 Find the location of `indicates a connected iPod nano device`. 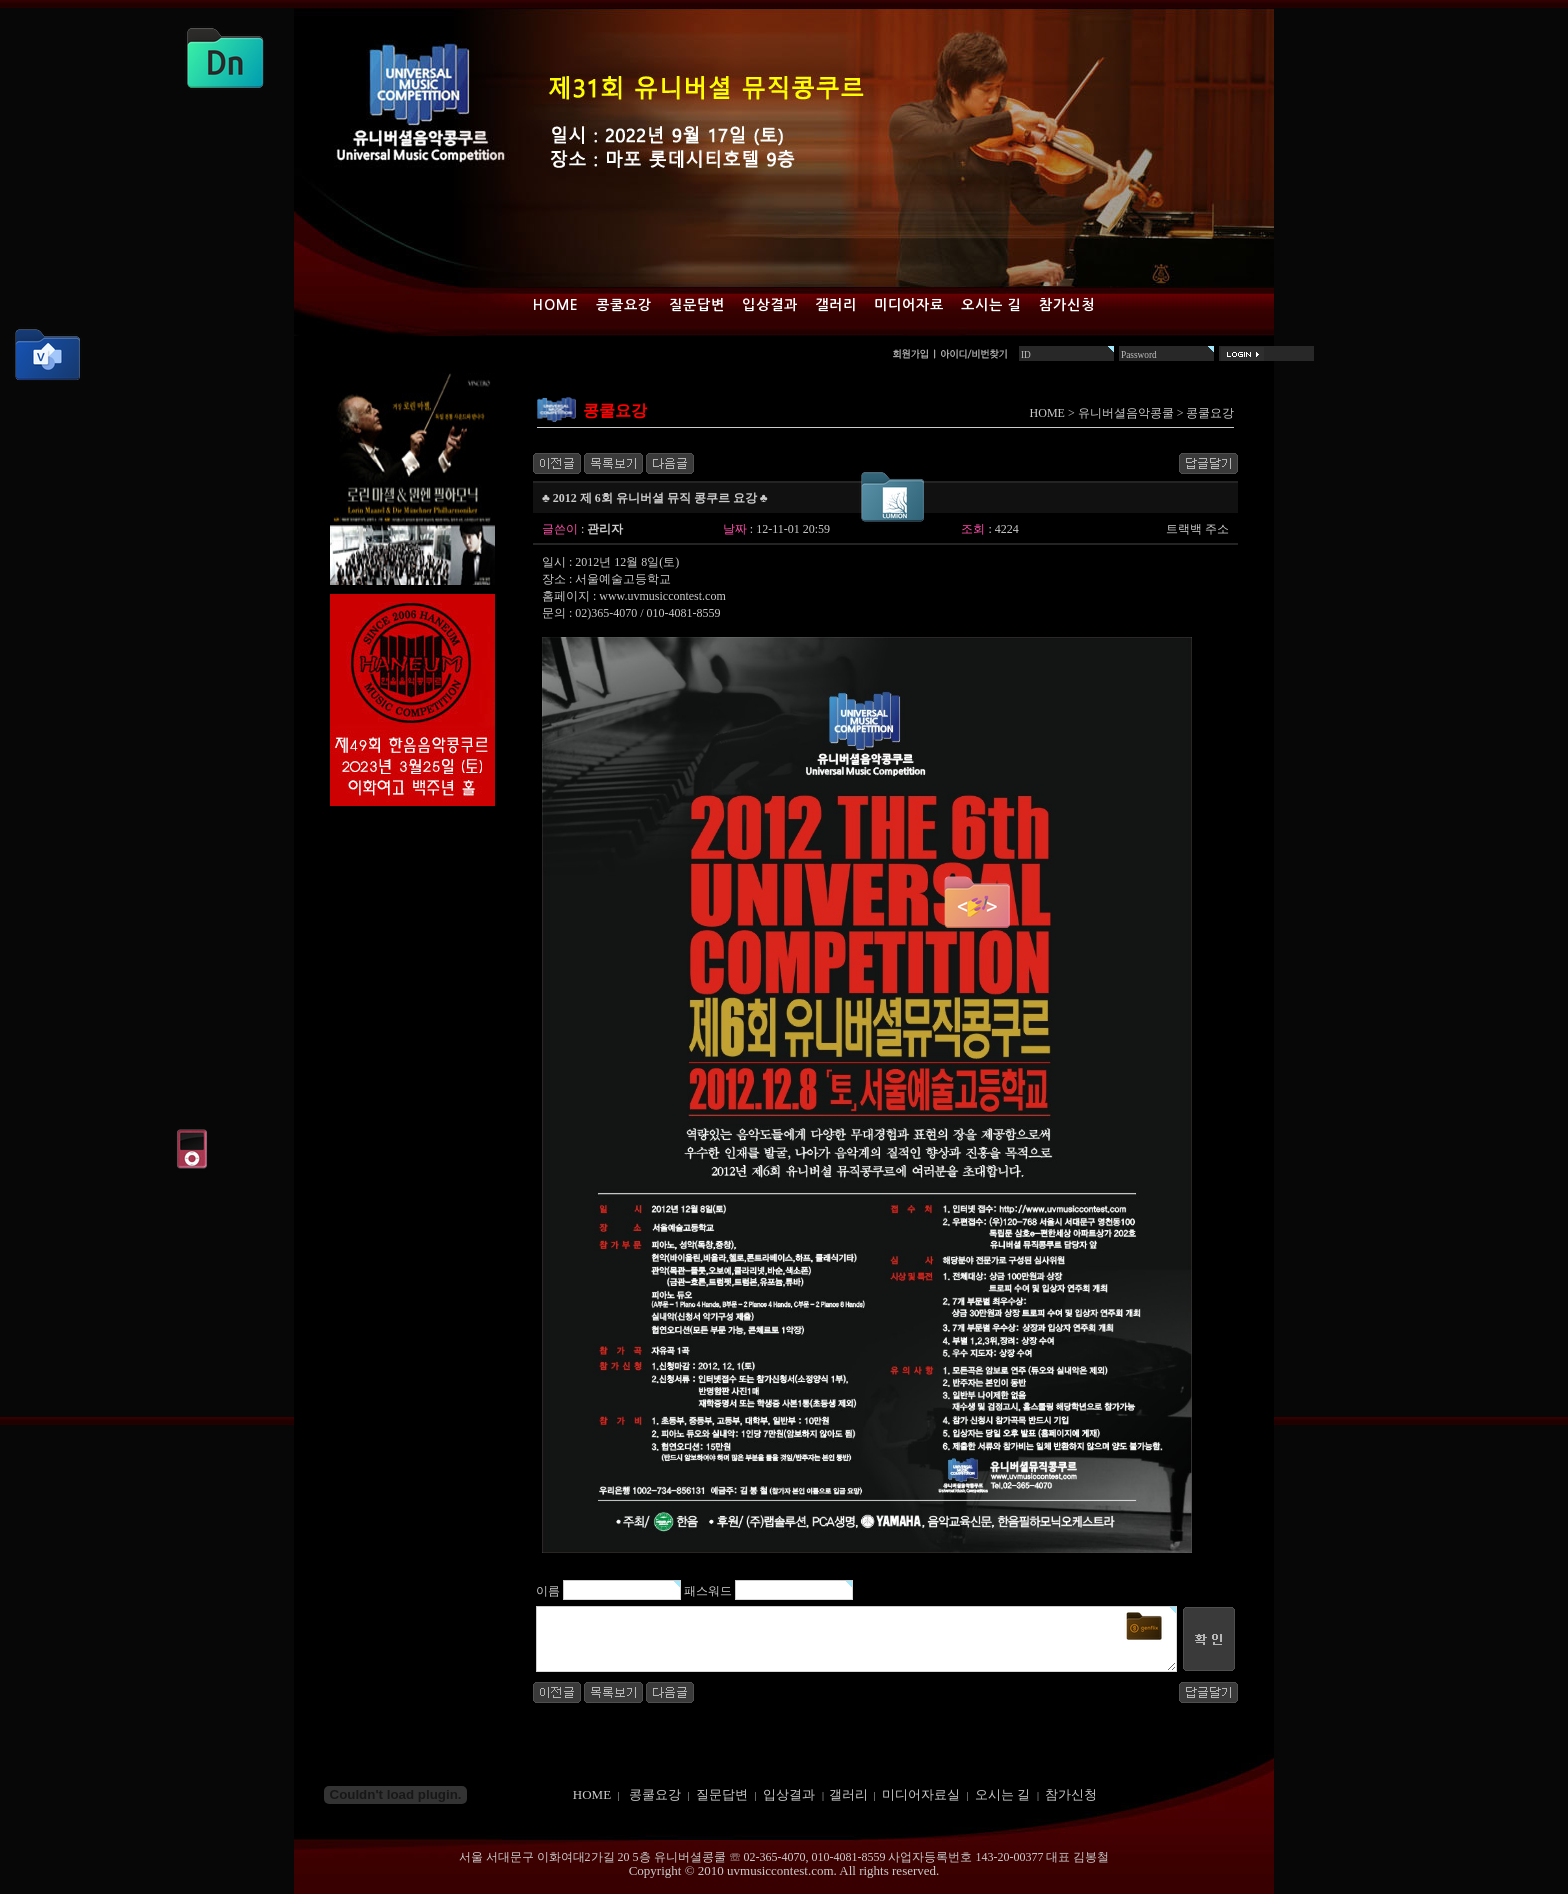

indicates a connected iPod nano device is located at coordinates (192, 1140).